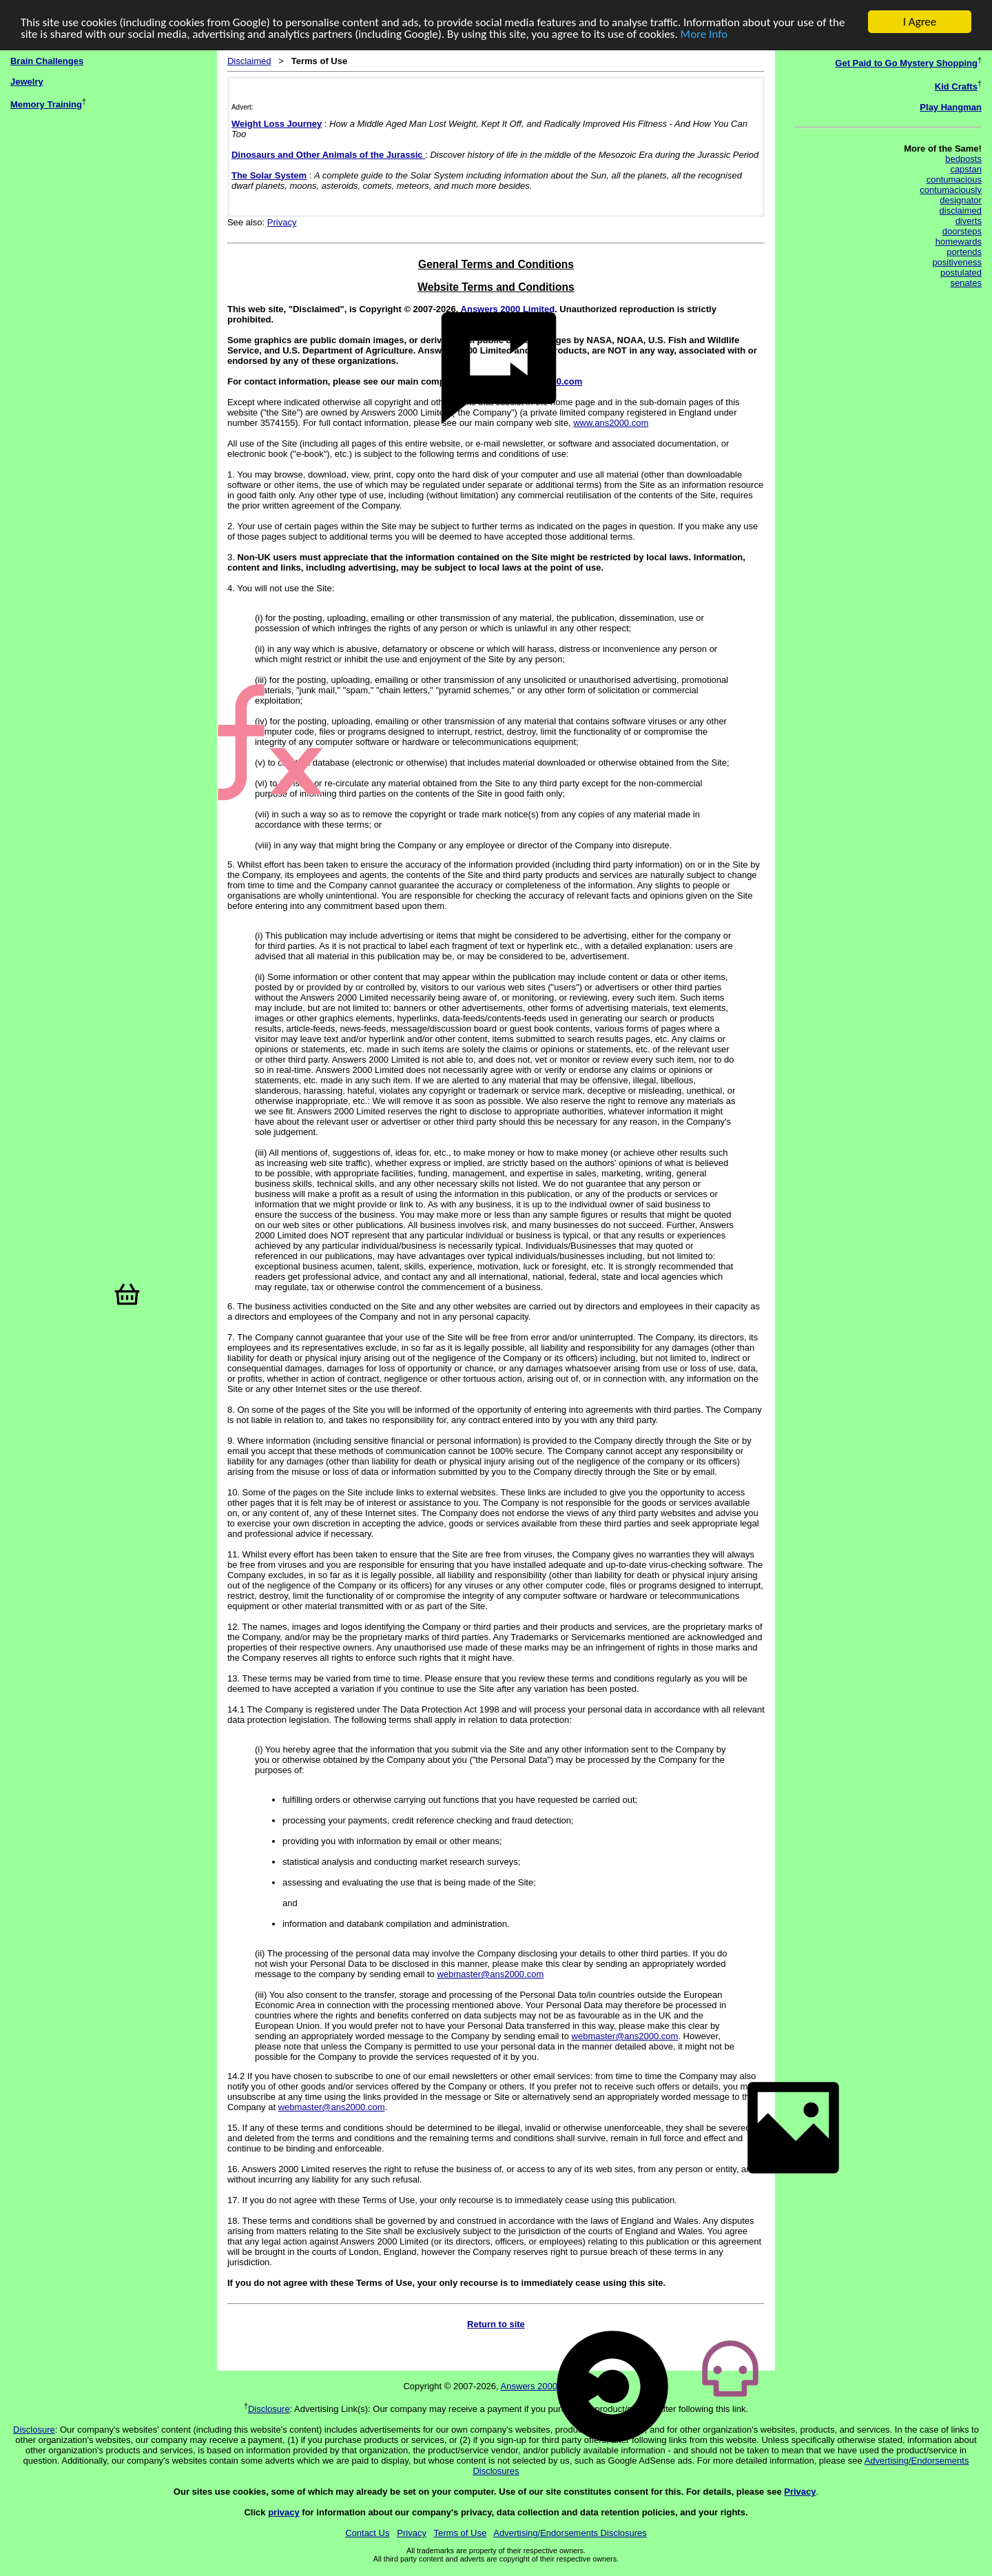 This screenshot has height=2576, width=992. Describe the element at coordinates (127, 1294) in the screenshot. I see `view your shopping basket` at that location.